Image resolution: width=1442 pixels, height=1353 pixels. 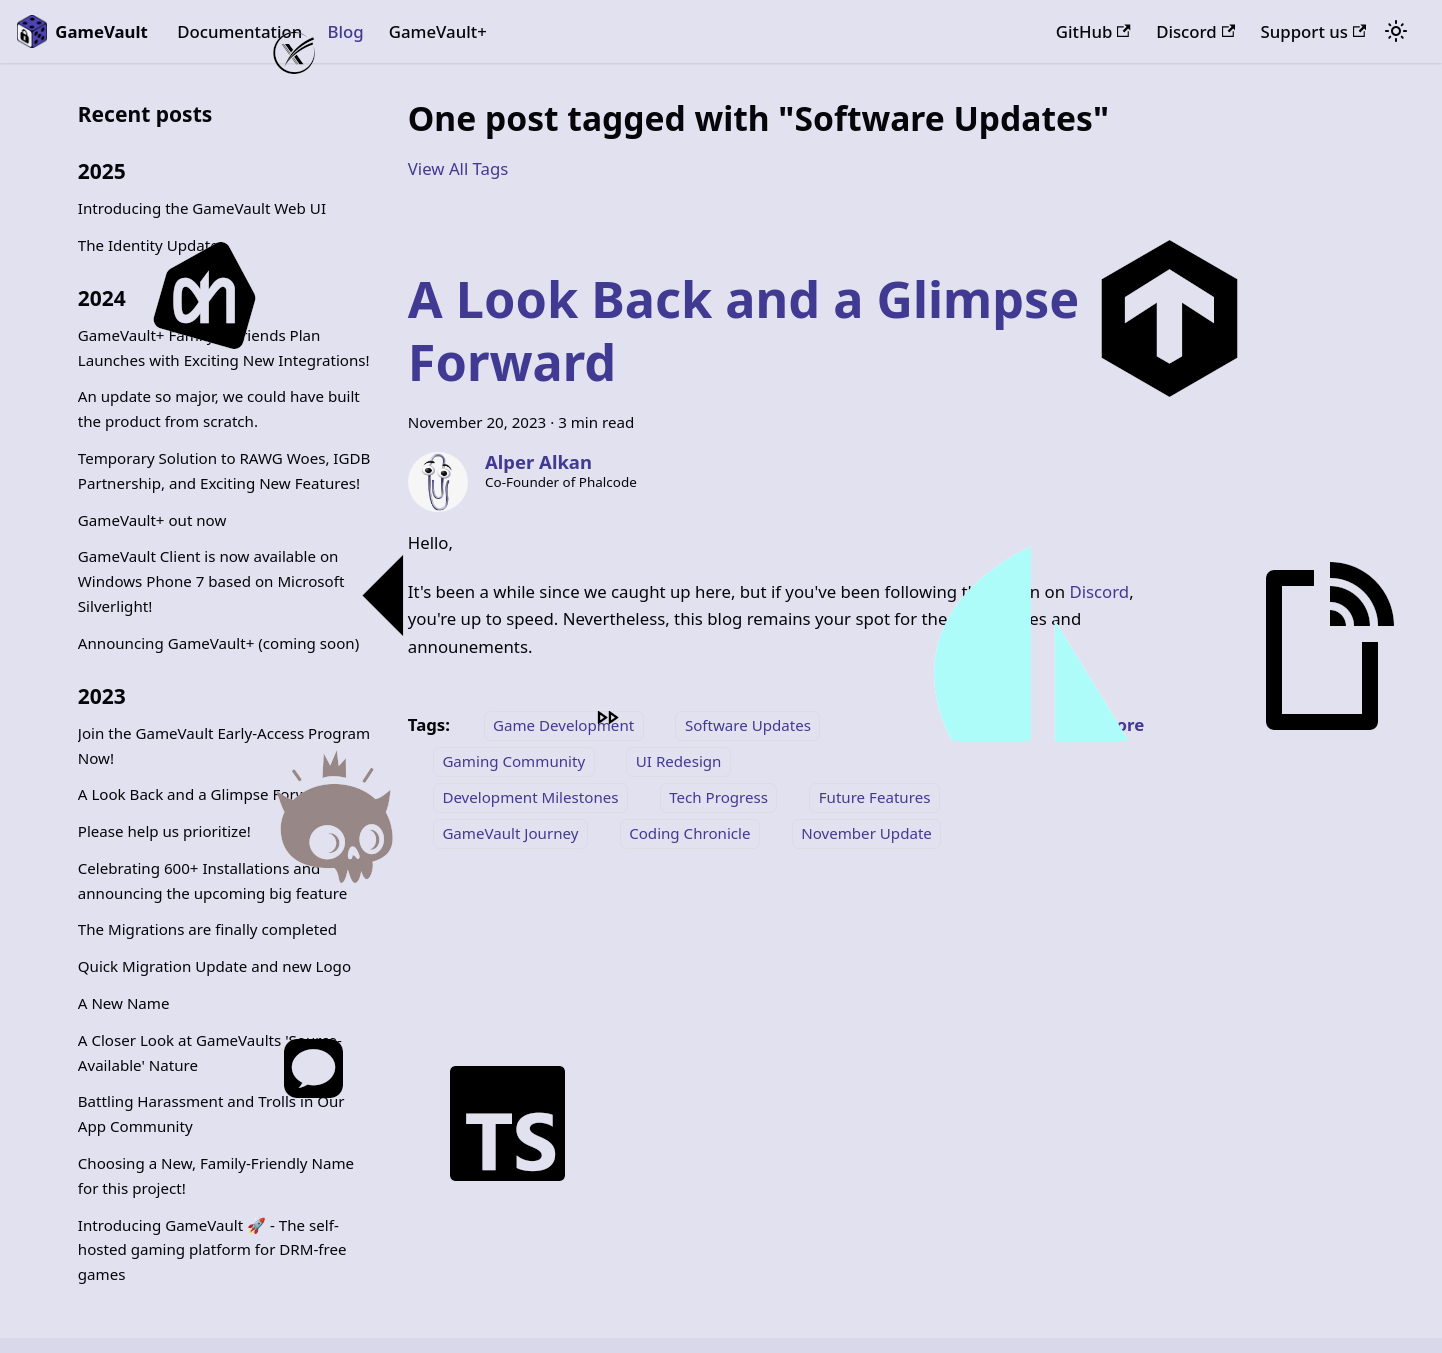 What do you see at coordinates (204, 295) in the screenshot?
I see `open the Albert Heijn grocery store app` at bounding box center [204, 295].